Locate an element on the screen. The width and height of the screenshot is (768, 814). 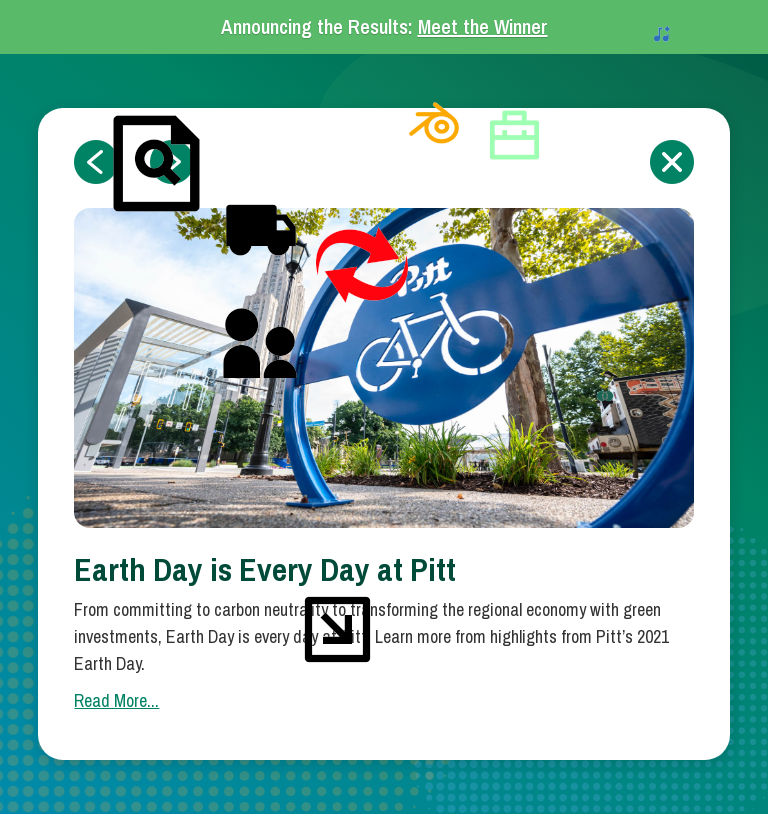
open Blender 3D modeling software is located at coordinates (434, 124).